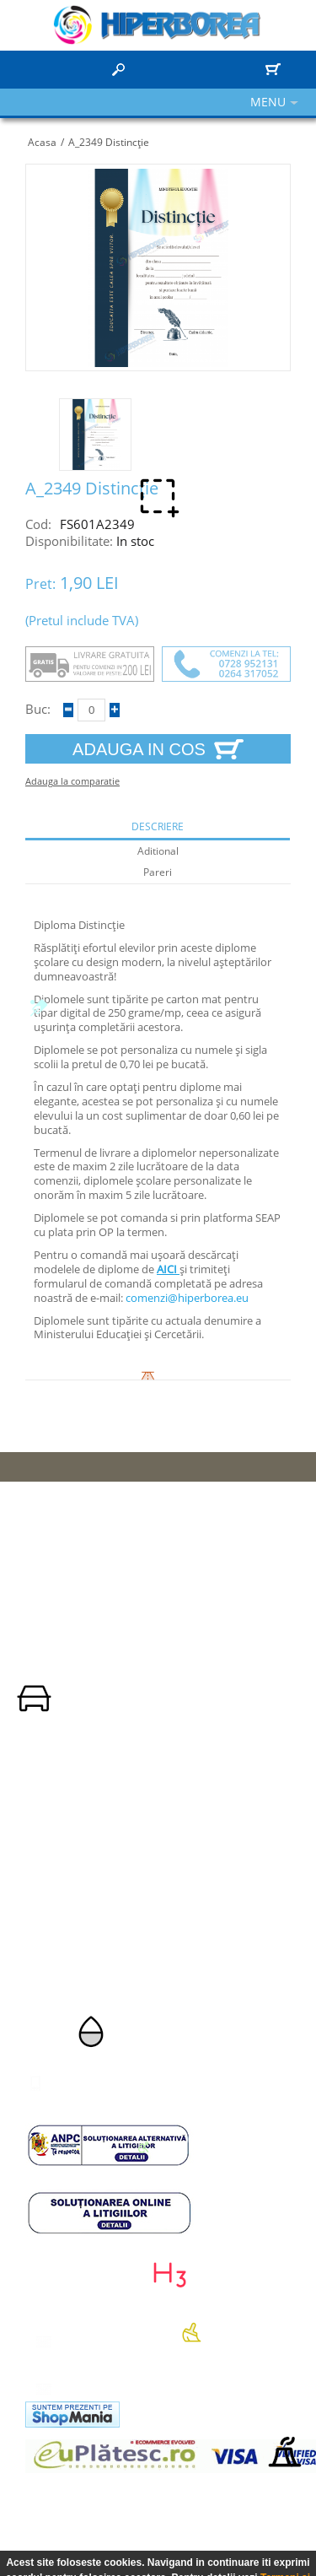 The image size is (316, 2576). Describe the element at coordinates (38, 1007) in the screenshot. I see `access cricket sports scores or content` at that location.